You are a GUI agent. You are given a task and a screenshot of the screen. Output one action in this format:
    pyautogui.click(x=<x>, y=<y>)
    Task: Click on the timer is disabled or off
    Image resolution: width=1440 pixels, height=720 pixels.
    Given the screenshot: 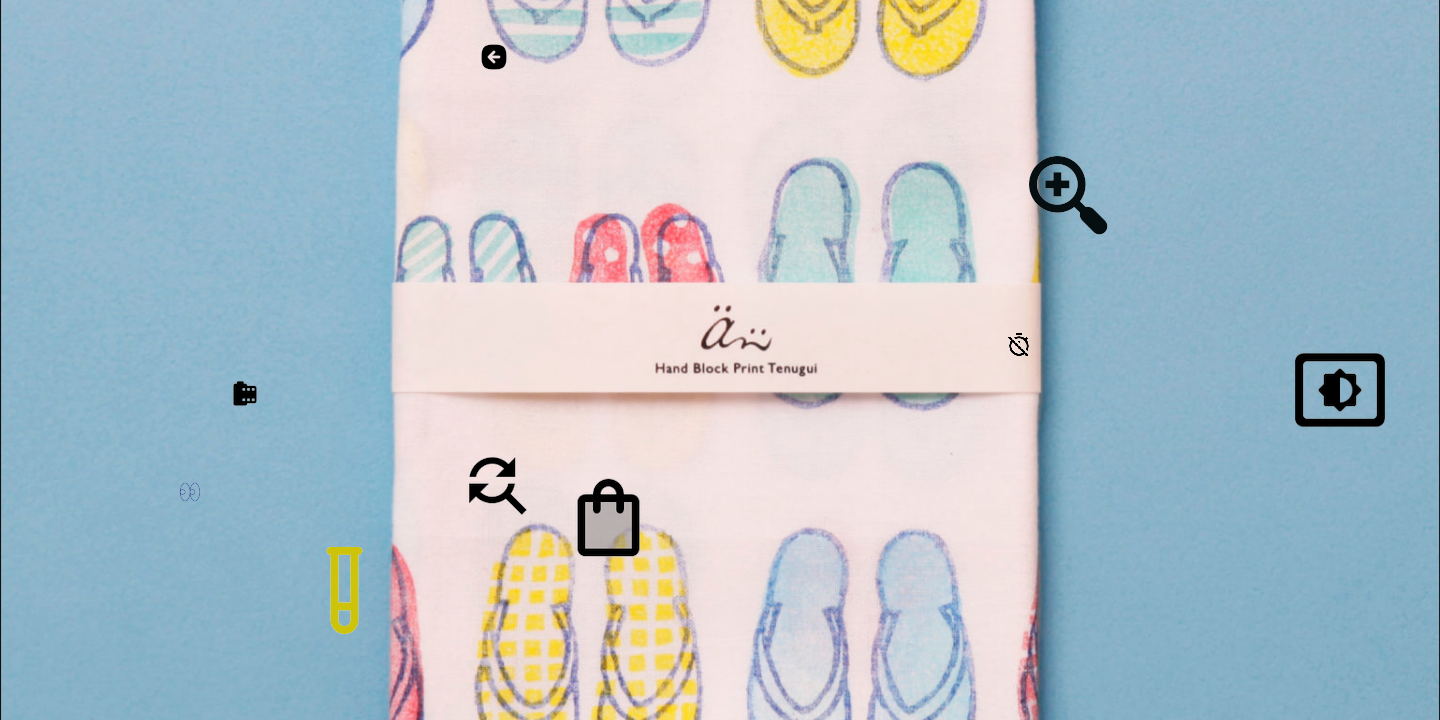 What is the action you would take?
    pyautogui.click(x=1019, y=345)
    